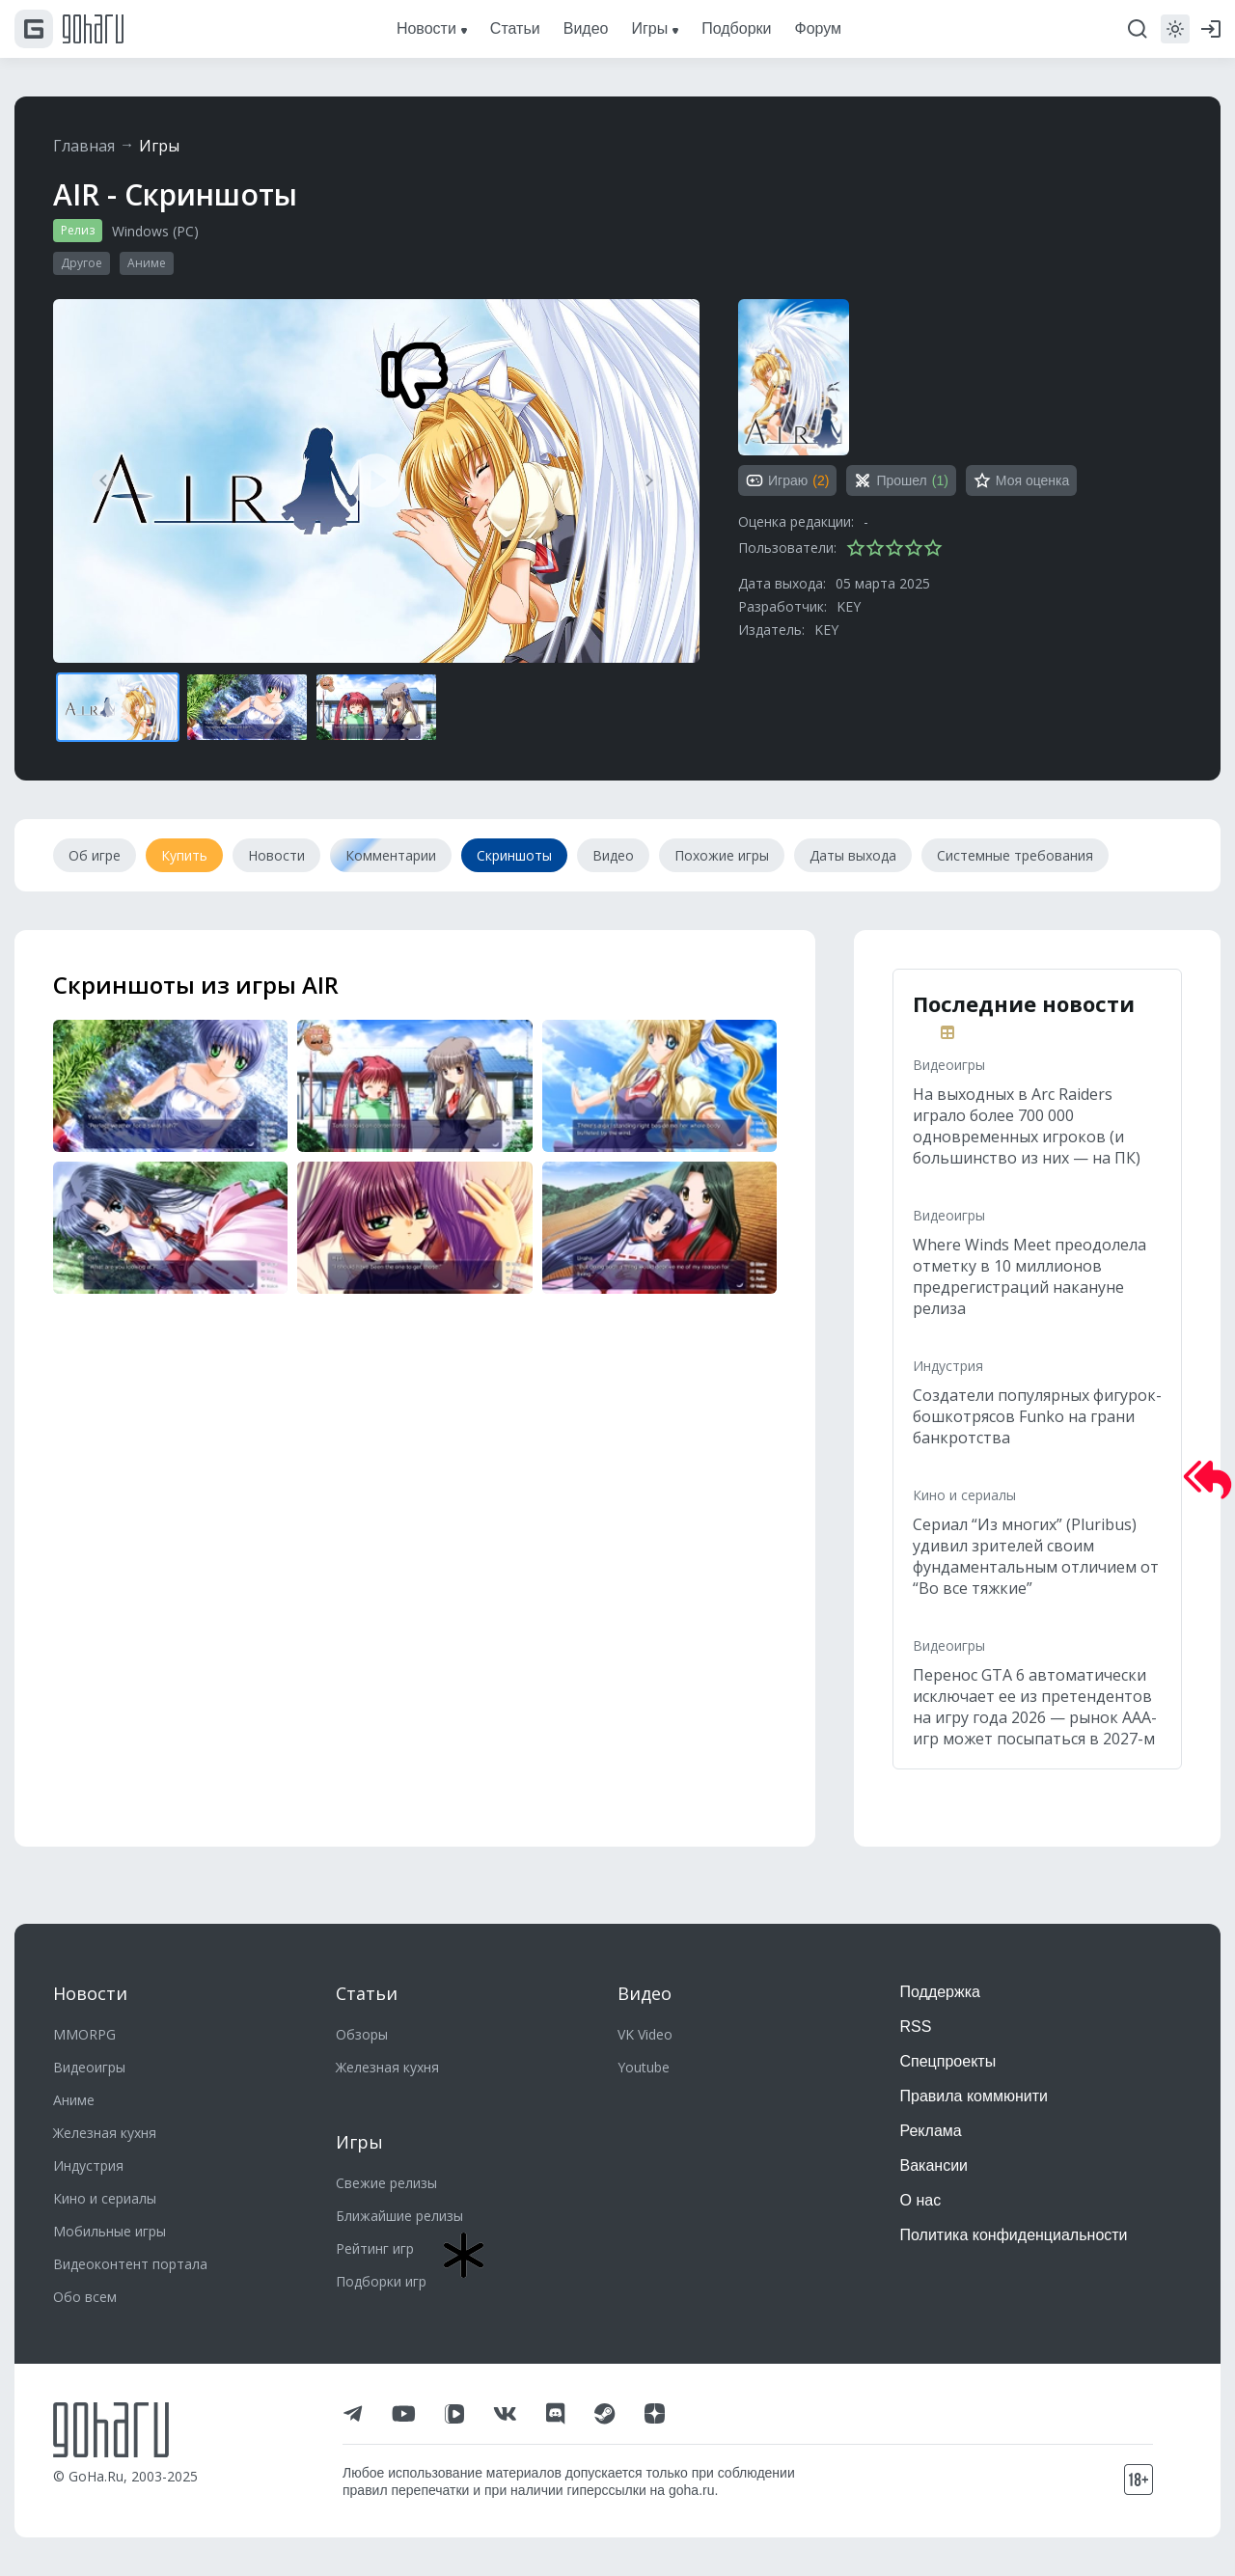 Image resolution: width=1235 pixels, height=2576 pixels. Describe the element at coordinates (1207, 1480) in the screenshot. I see `reply to all recipients` at that location.